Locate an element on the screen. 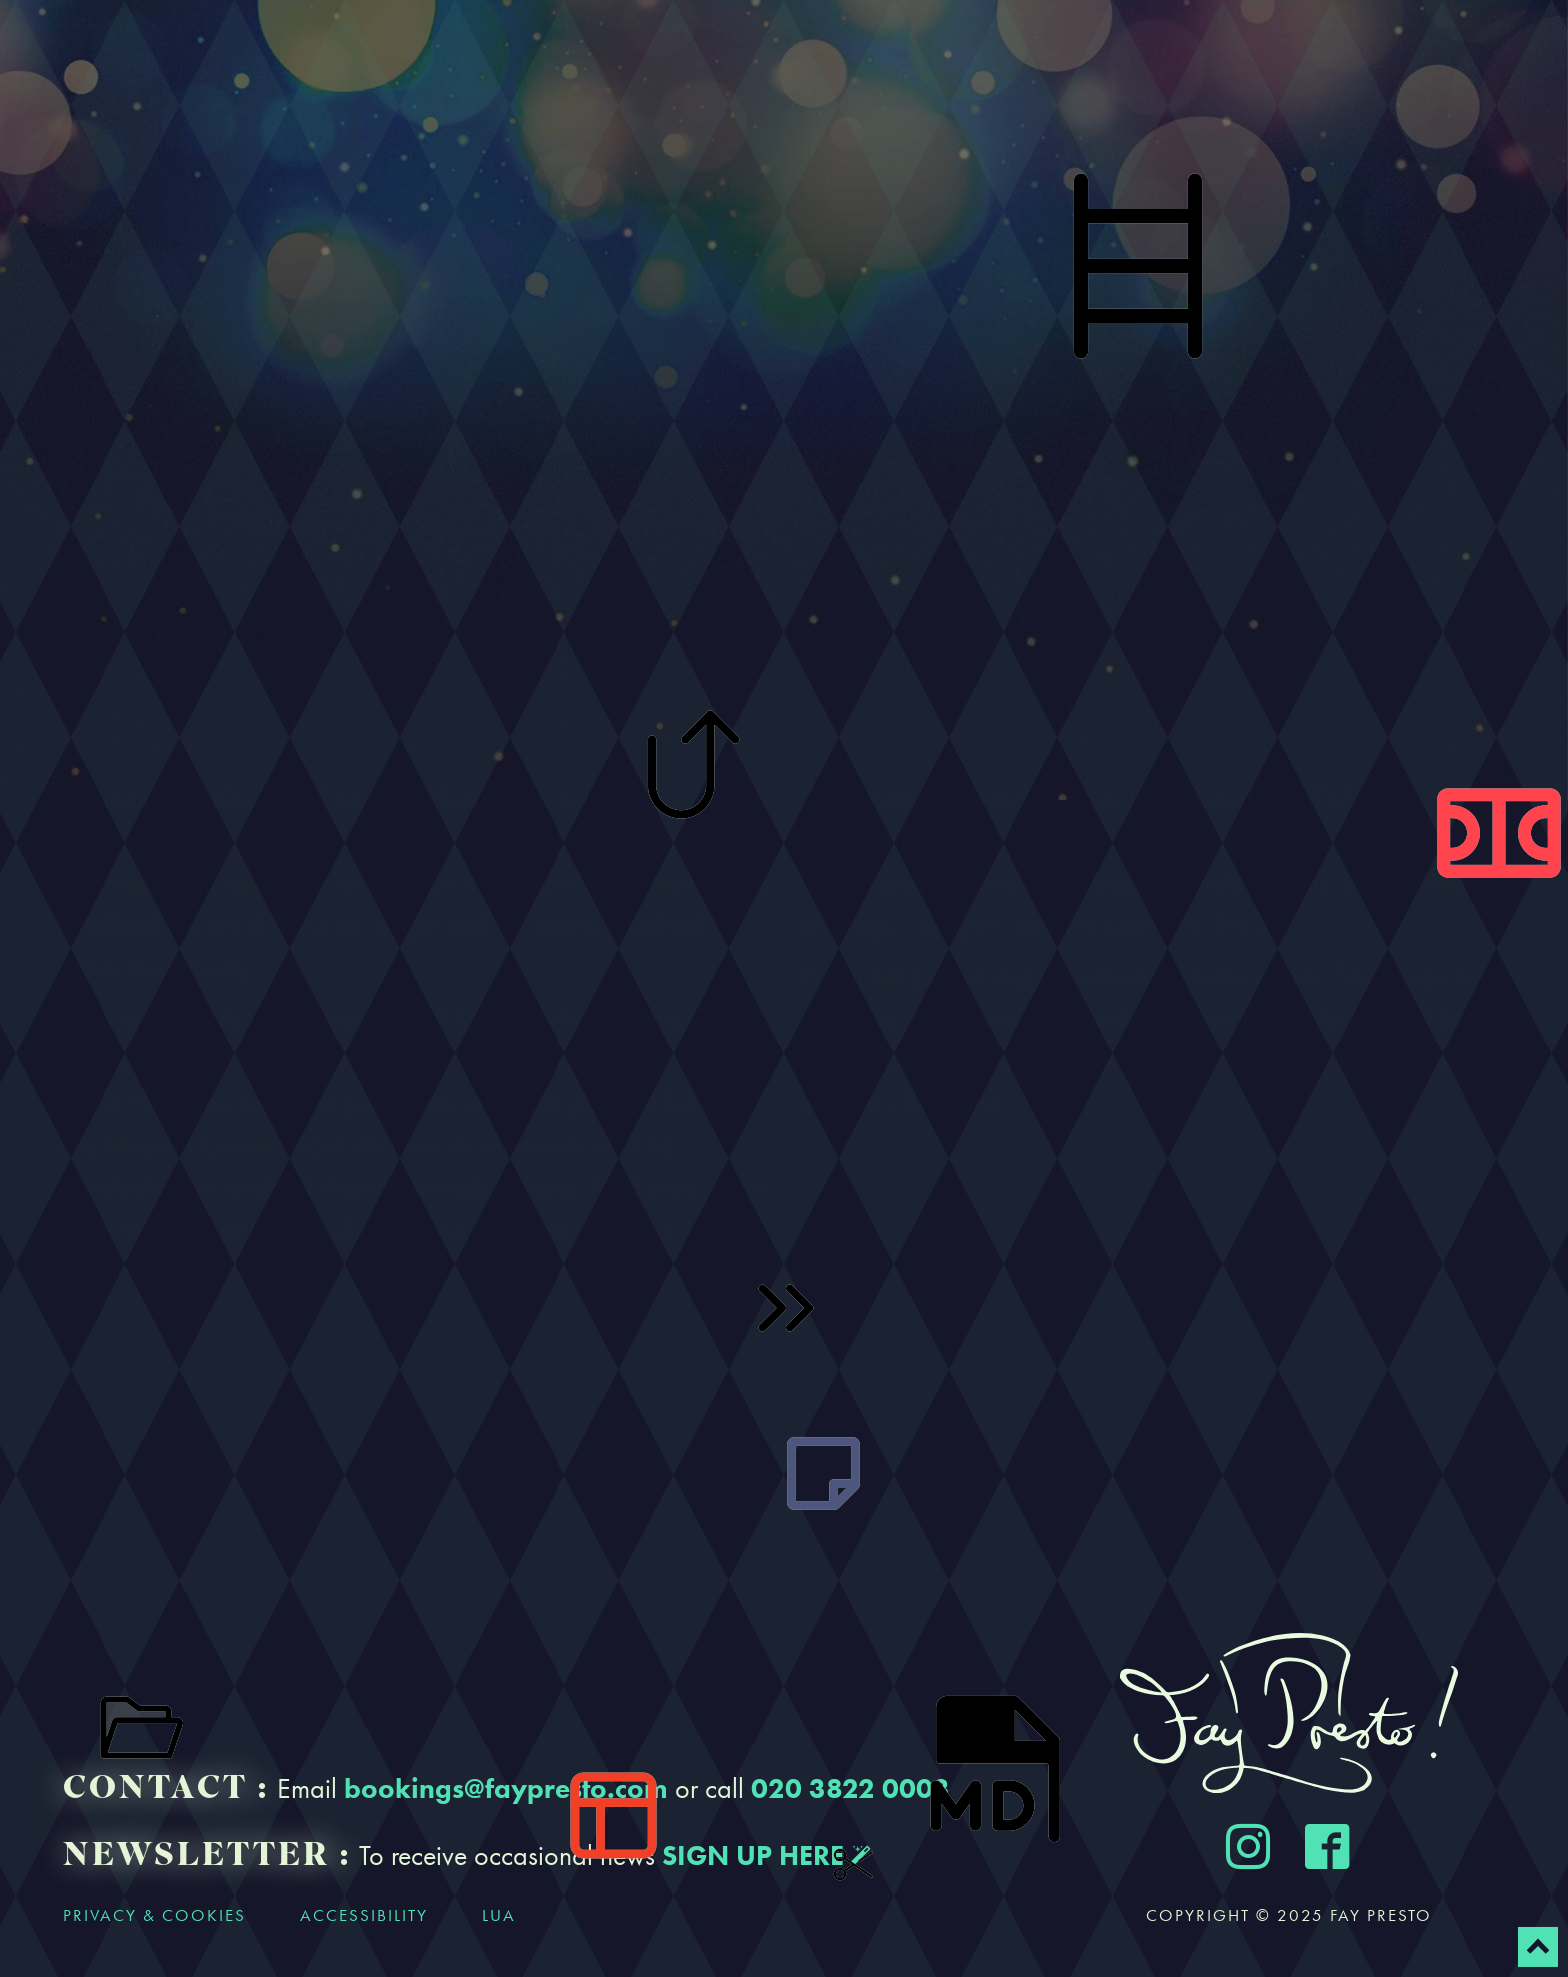  open a markdown file is located at coordinates (998, 1769).